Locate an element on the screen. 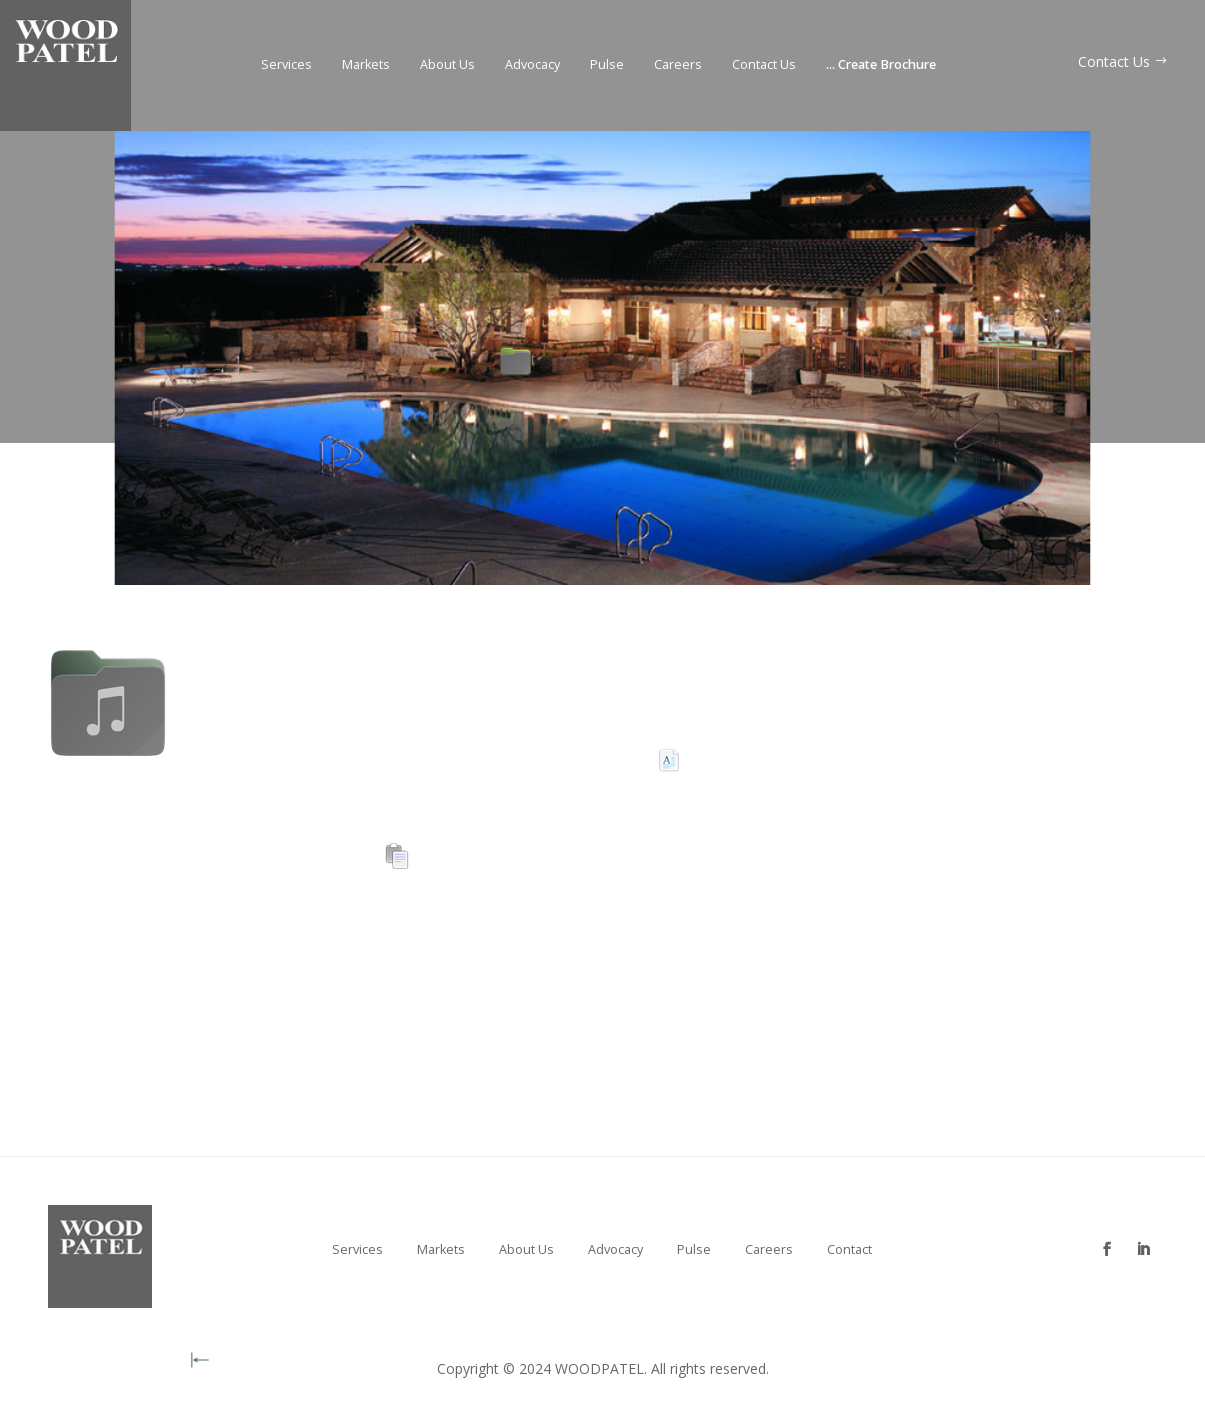 The height and width of the screenshot is (1410, 1205). paste copied content from clipboard is located at coordinates (397, 856).